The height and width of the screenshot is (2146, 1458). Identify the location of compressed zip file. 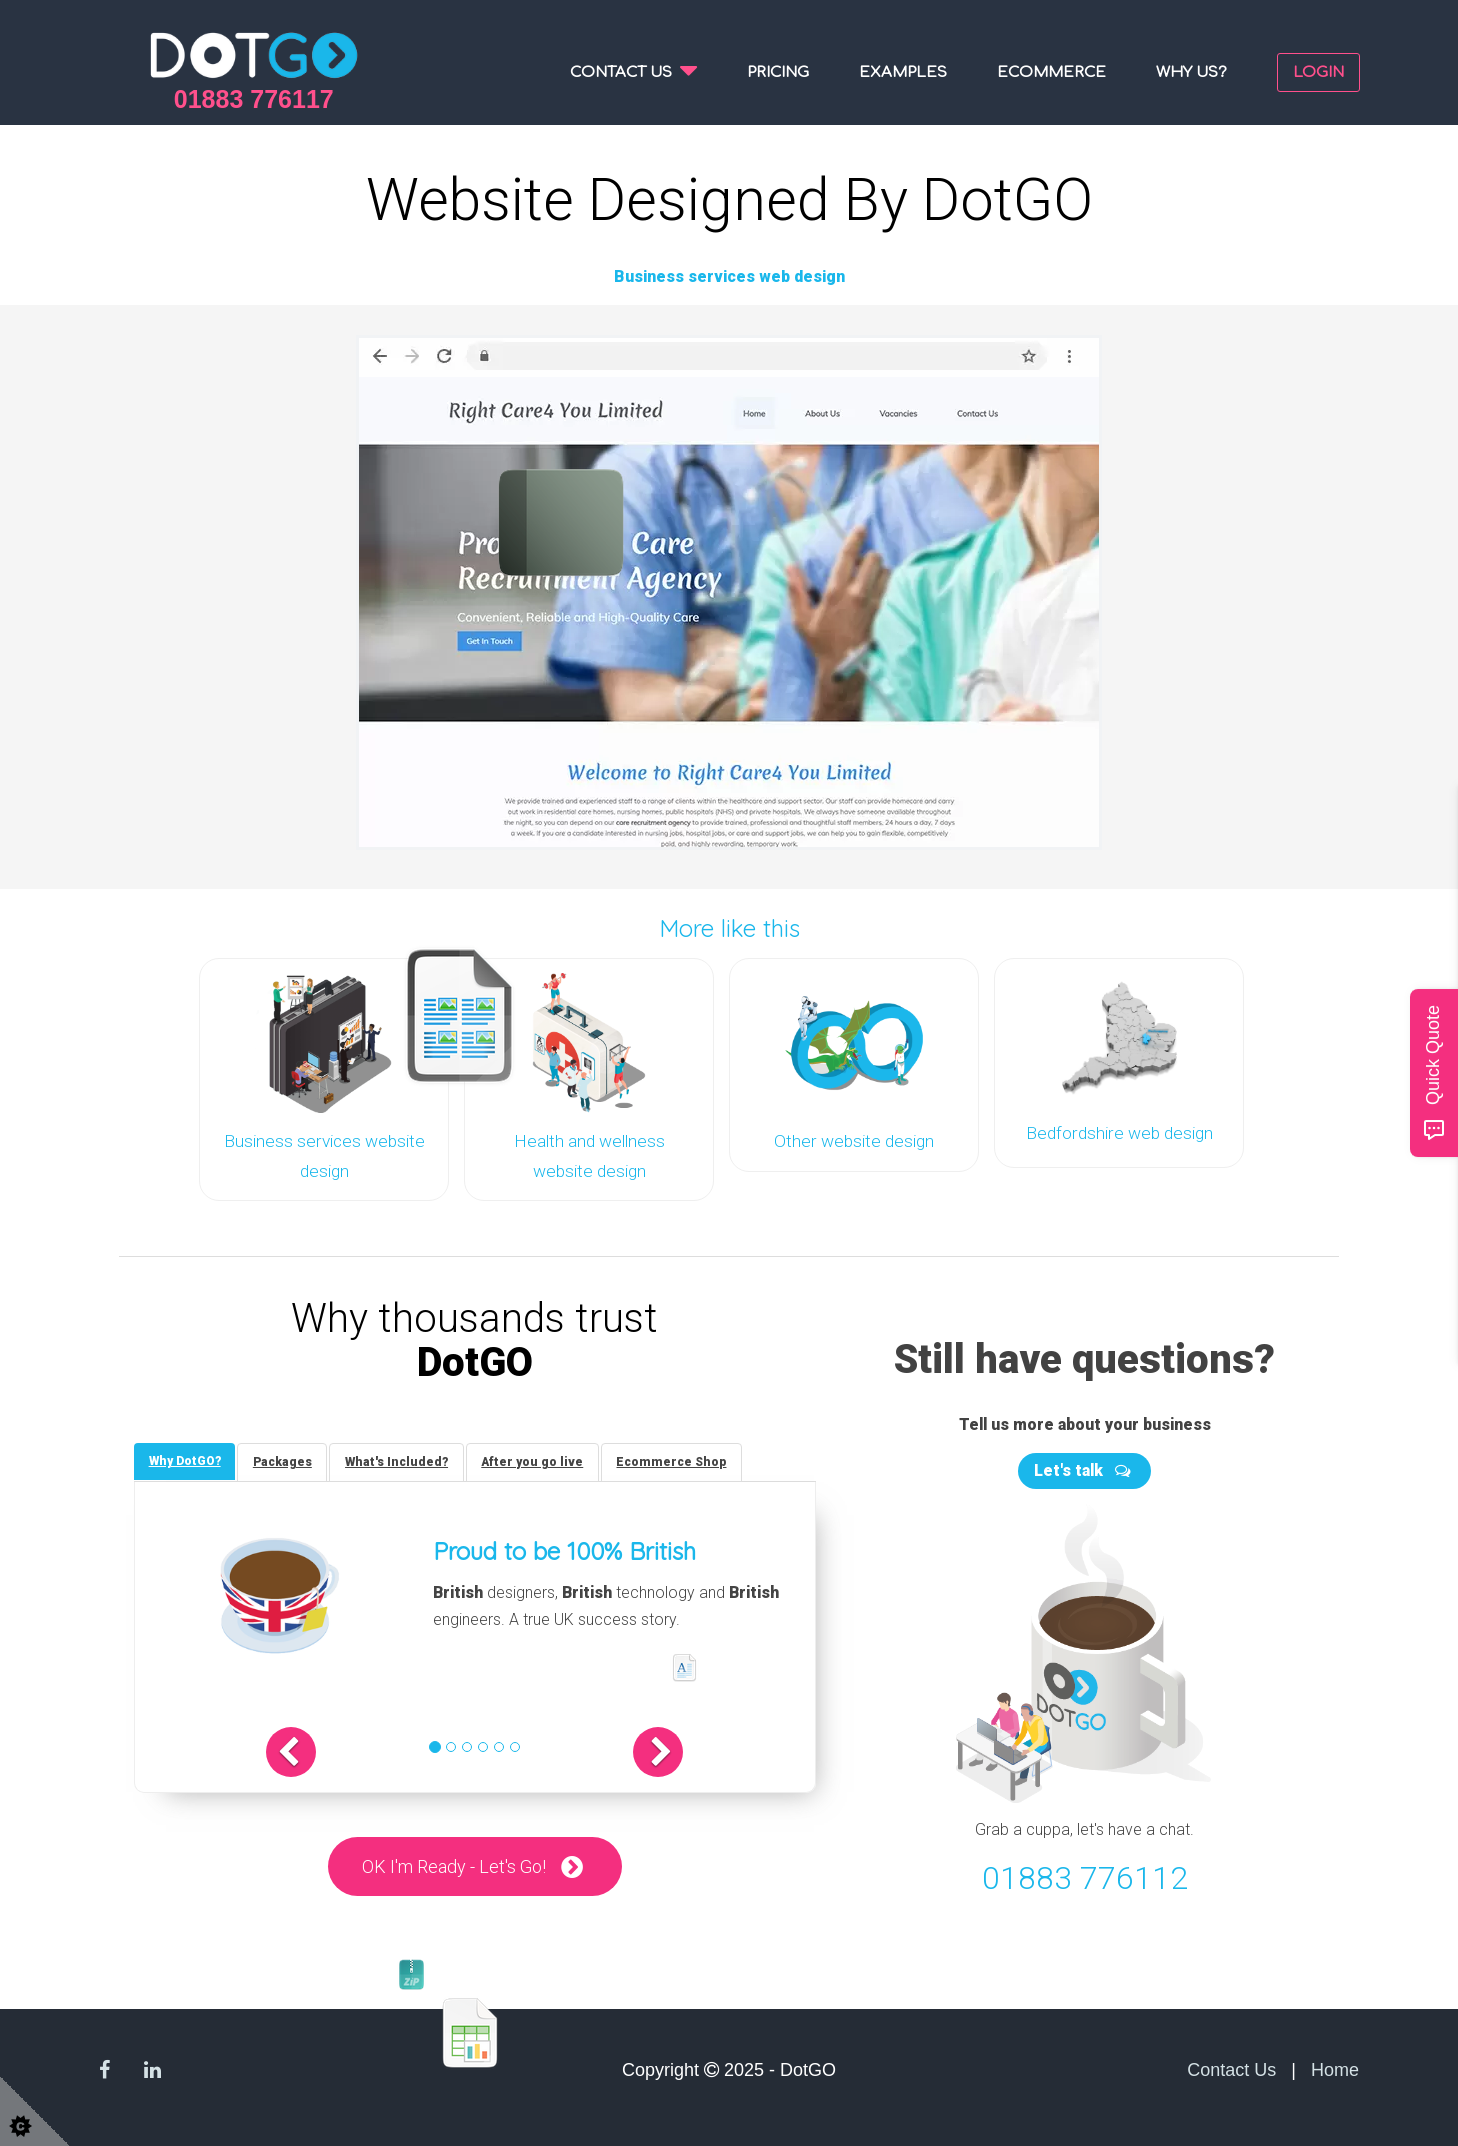
(411, 1974).